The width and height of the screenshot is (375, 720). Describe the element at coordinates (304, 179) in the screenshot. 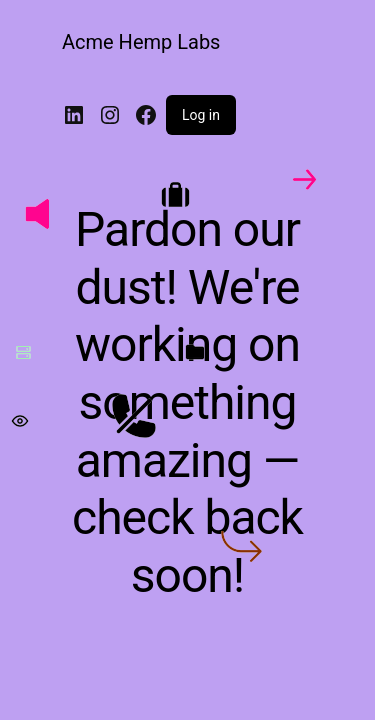

I see `go to next item or page` at that location.